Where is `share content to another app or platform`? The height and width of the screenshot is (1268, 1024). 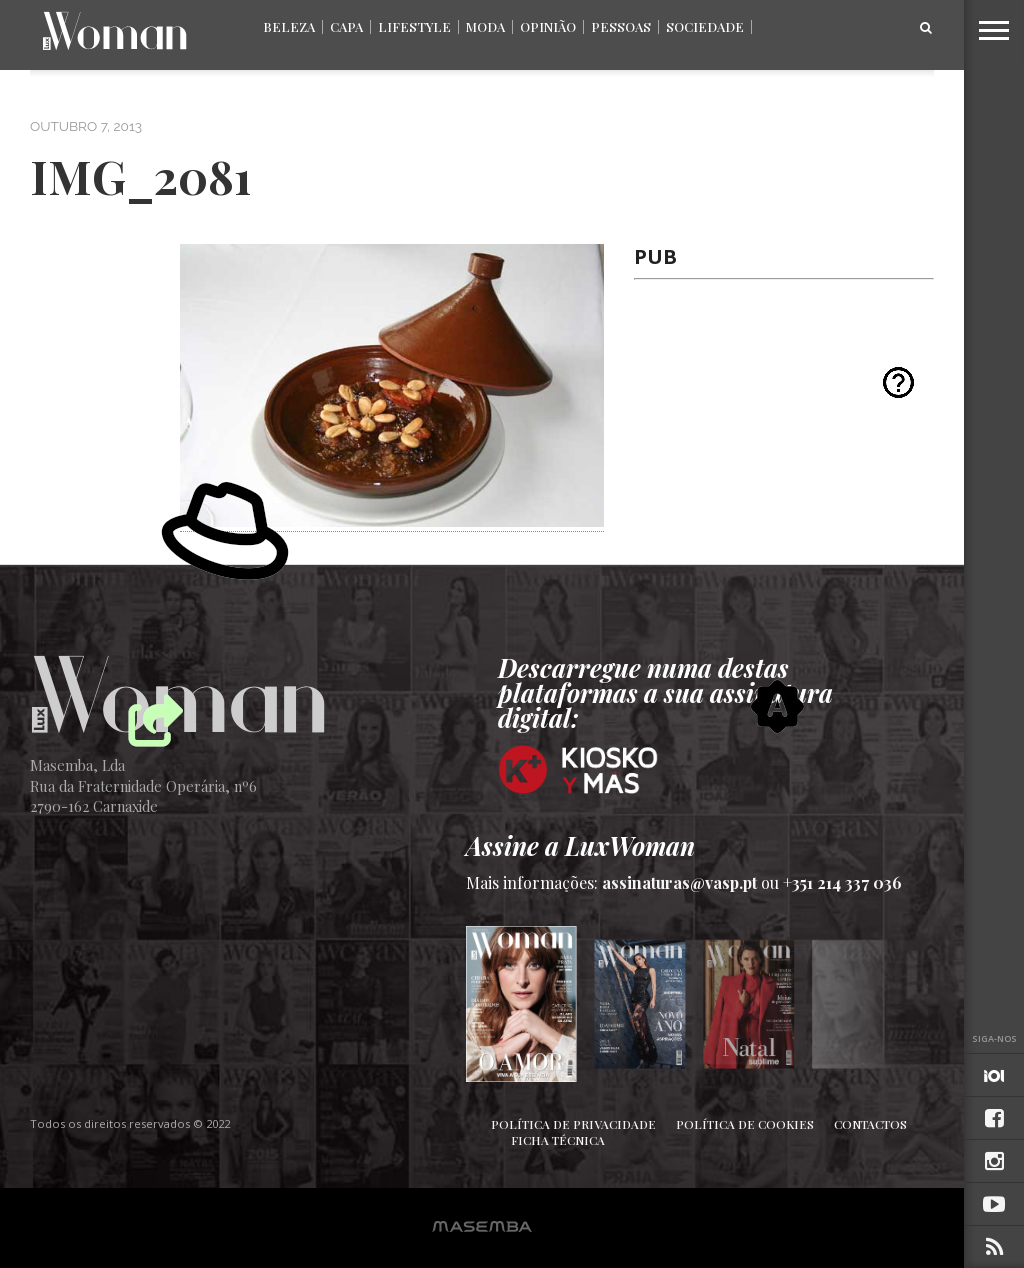 share content to another app or platform is located at coordinates (154, 720).